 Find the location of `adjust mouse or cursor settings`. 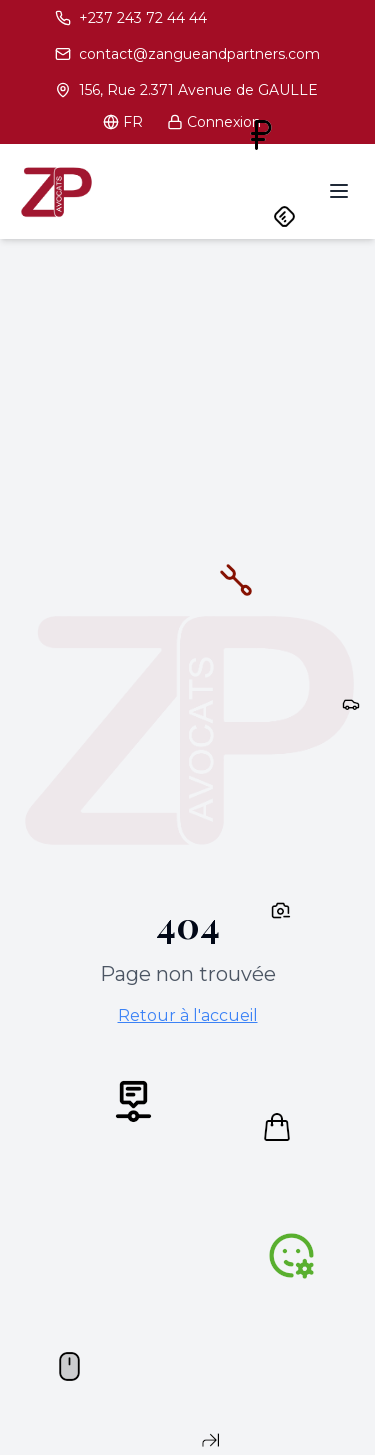

adjust mouse or cursor settings is located at coordinates (69, 1366).